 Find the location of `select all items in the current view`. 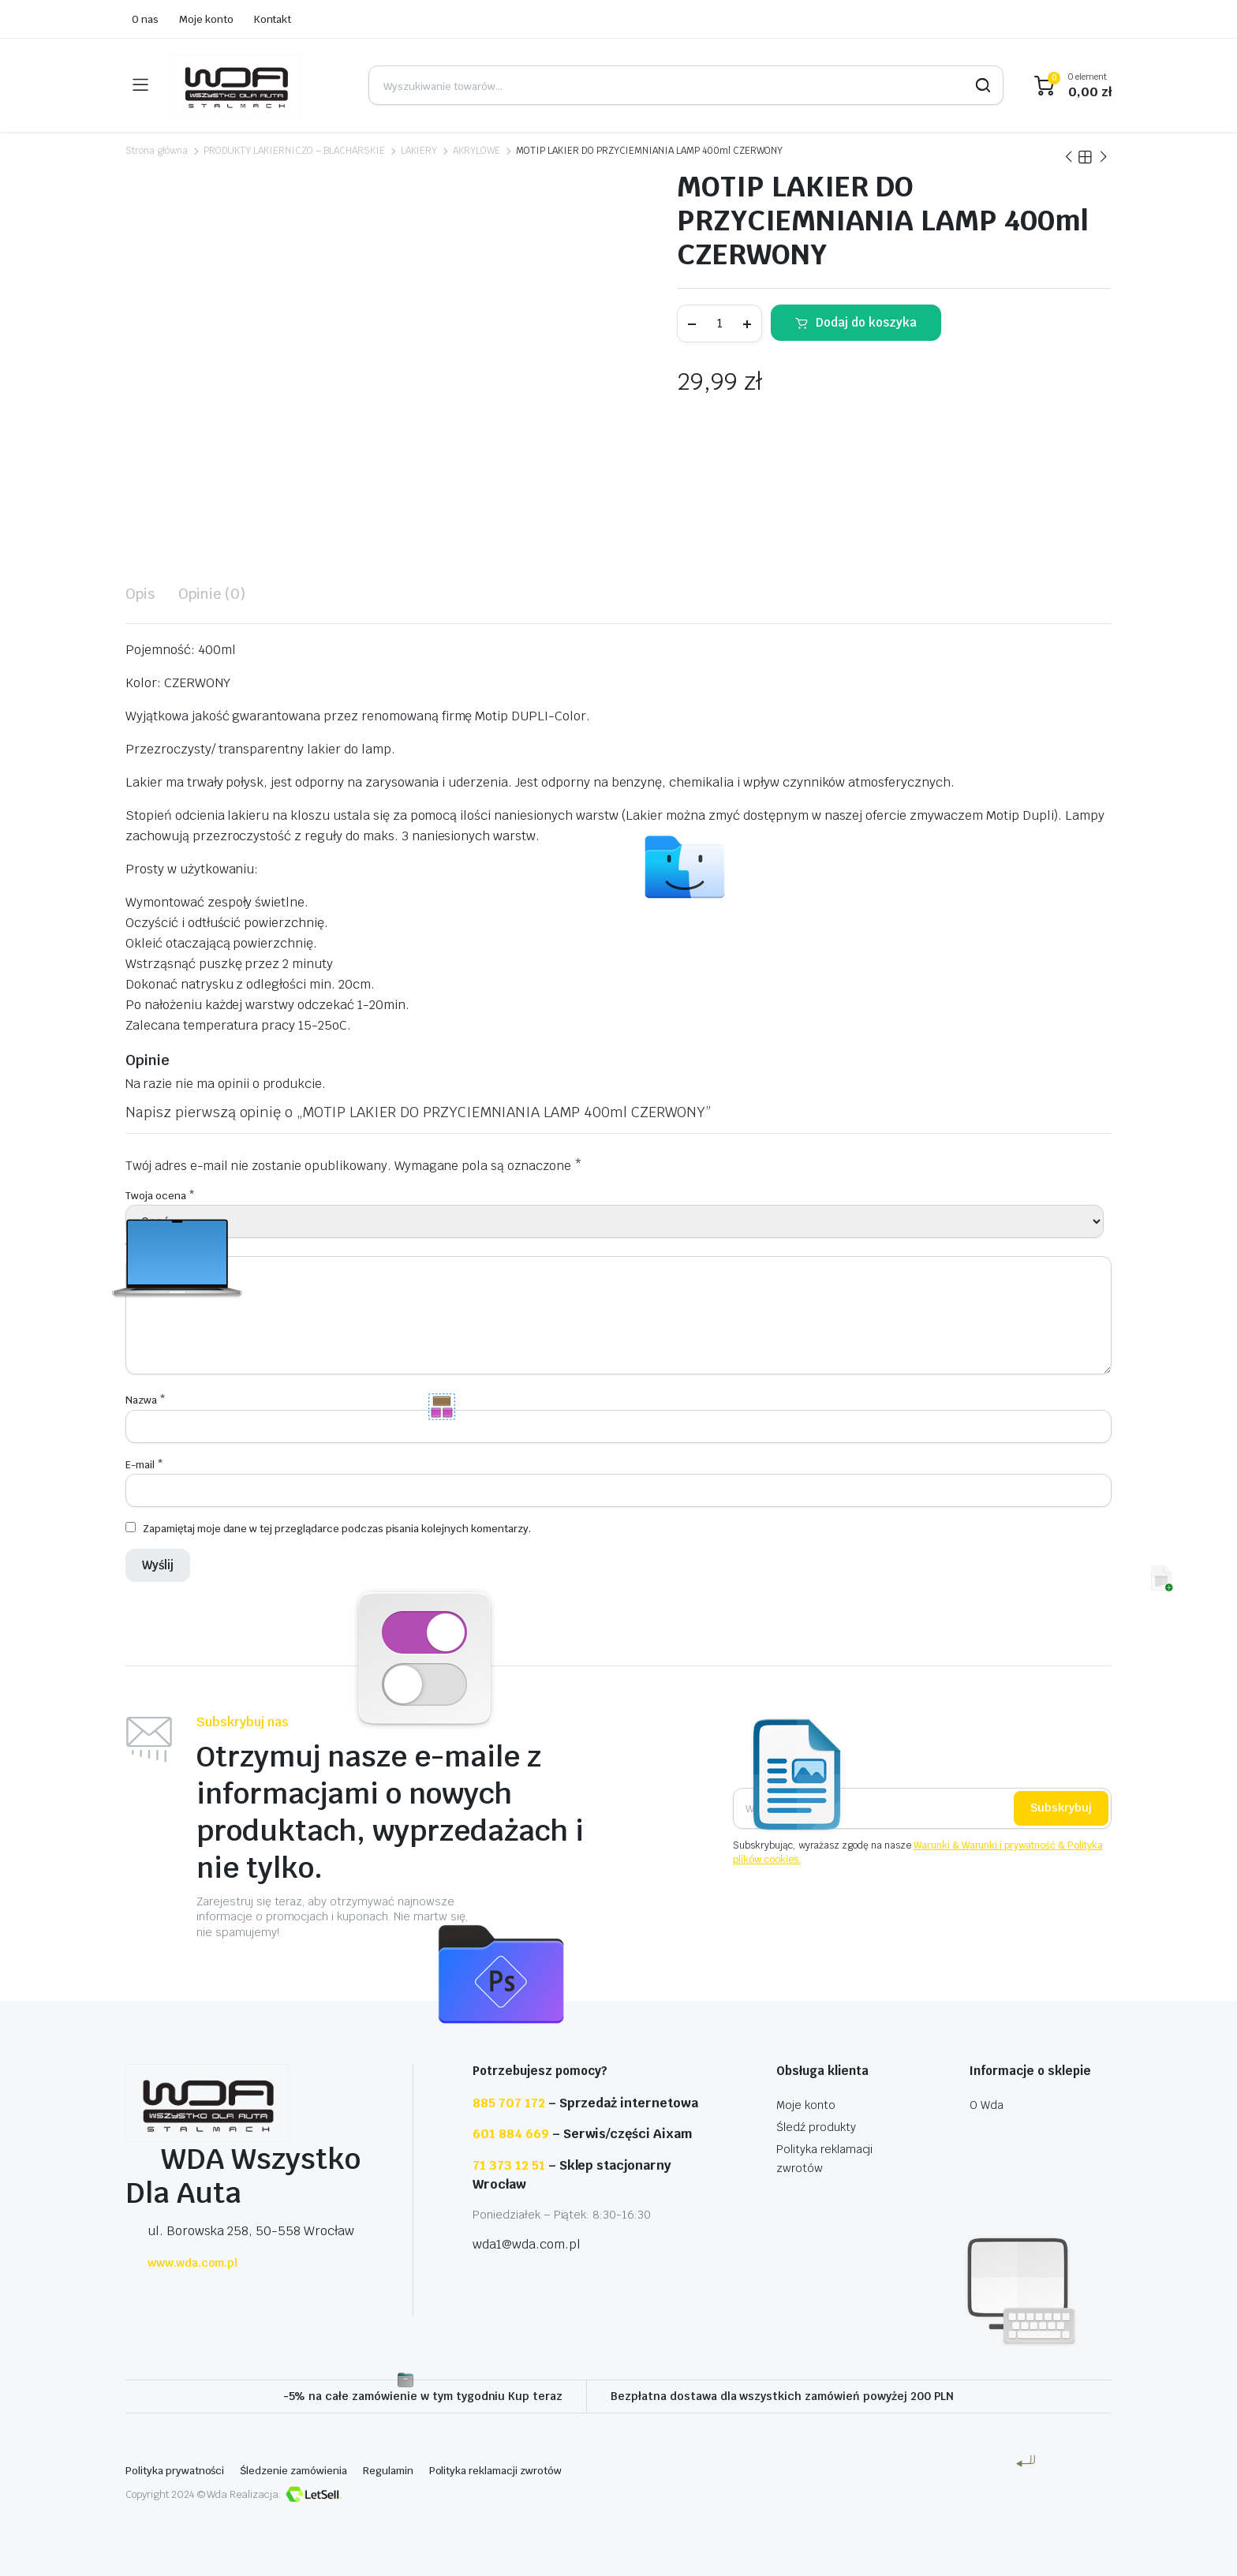

select all items in the current view is located at coordinates (442, 1407).